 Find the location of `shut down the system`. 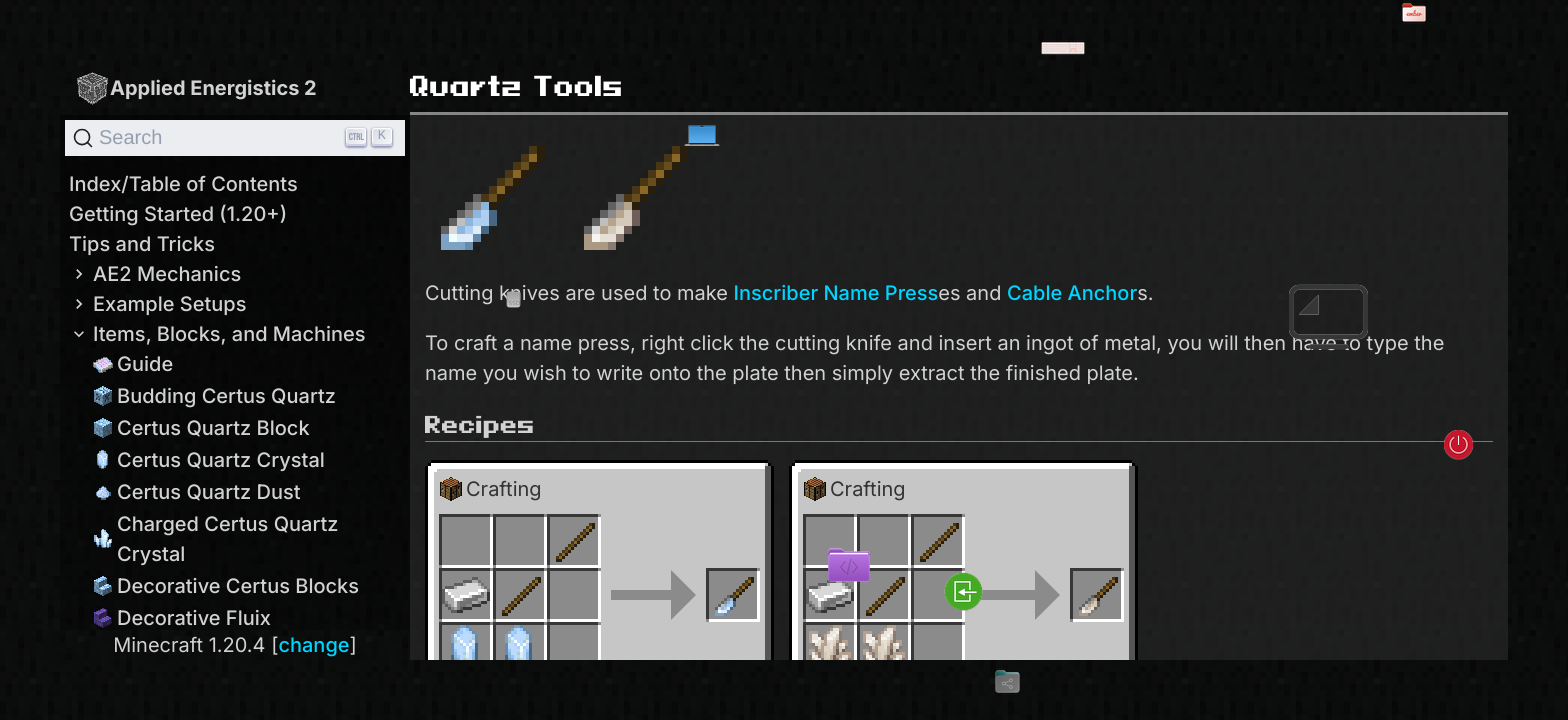

shut down the system is located at coordinates (1459, 445).